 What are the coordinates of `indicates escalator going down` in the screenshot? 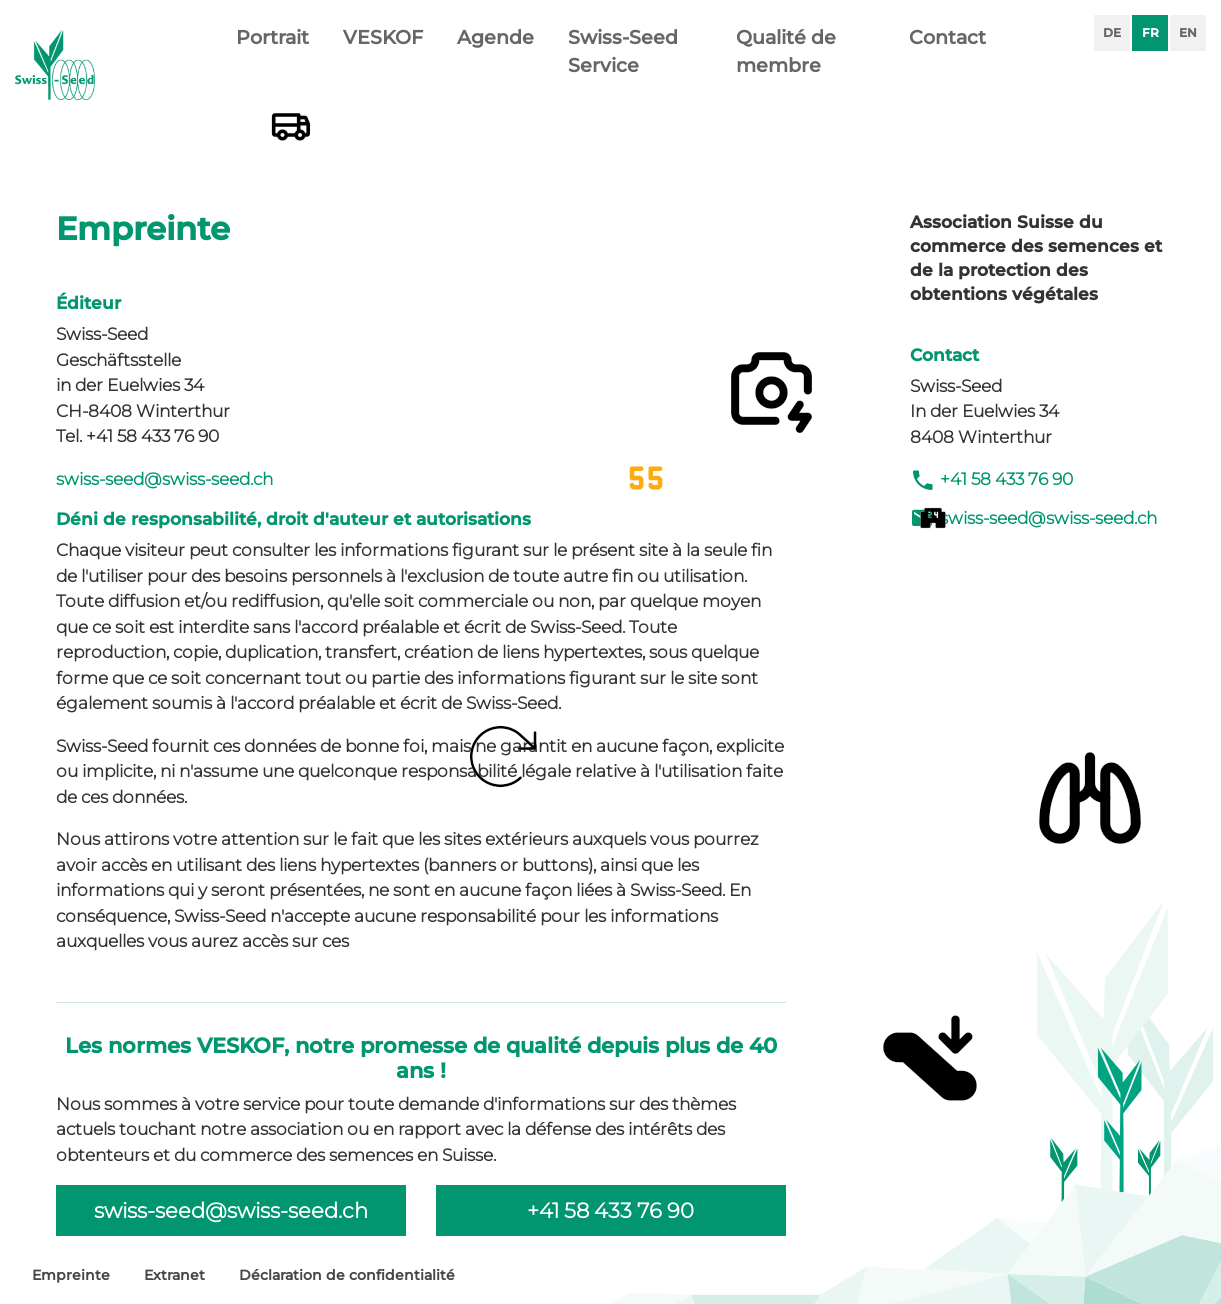 It's located at (930, 1058).